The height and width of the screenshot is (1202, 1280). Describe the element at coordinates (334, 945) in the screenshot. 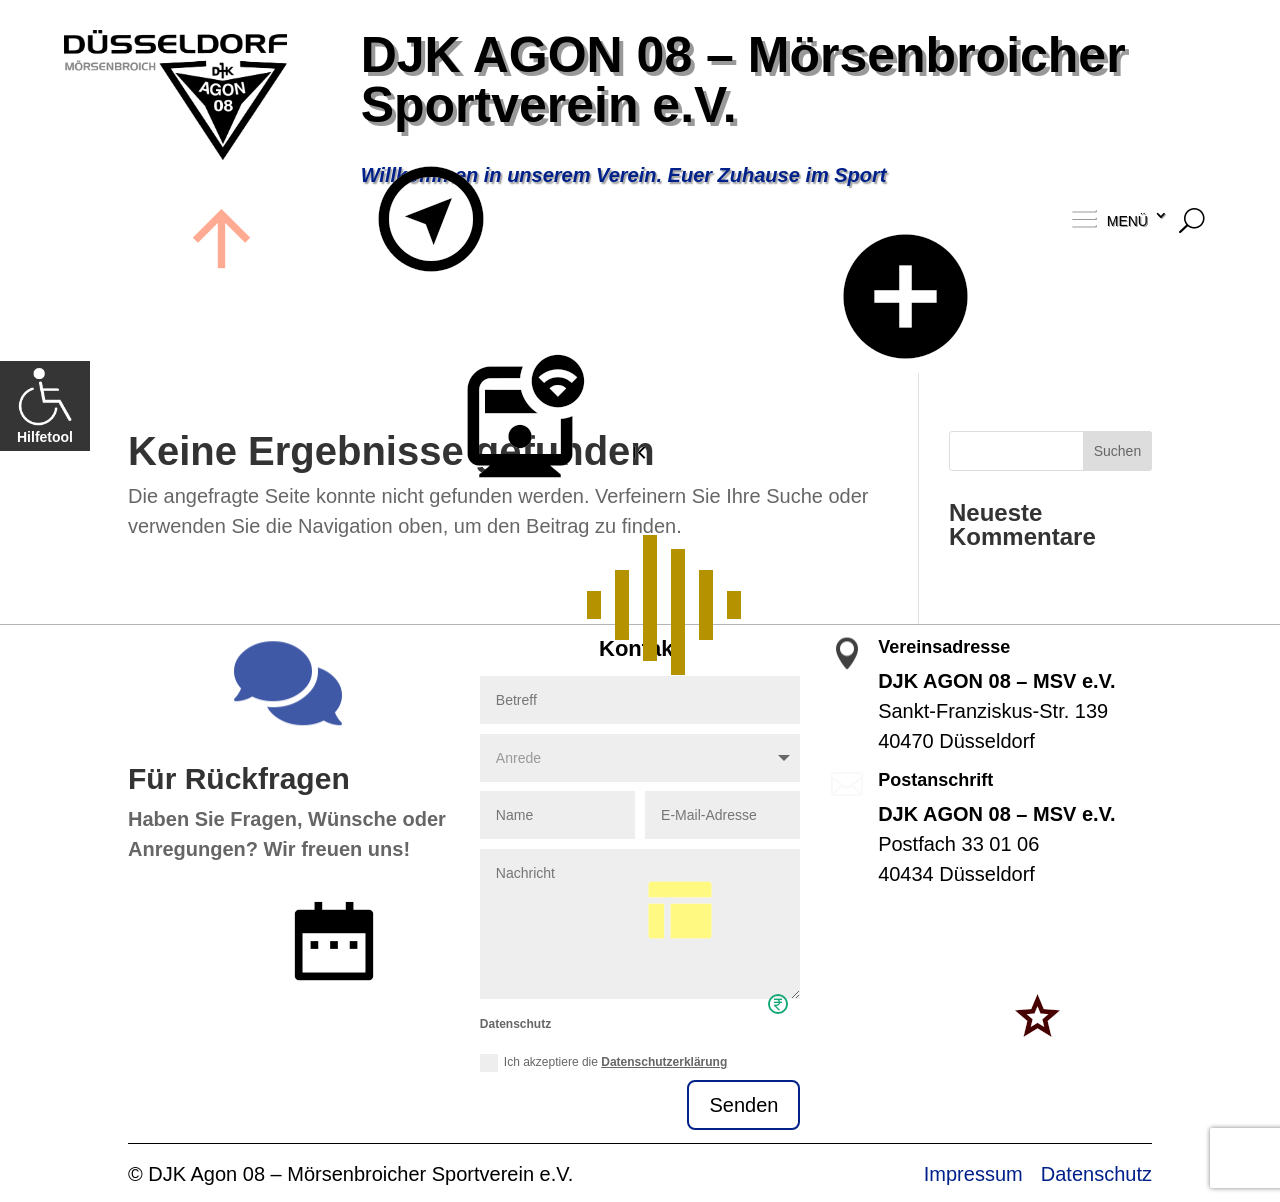

I see `view calendar or scheduled events` at that location.